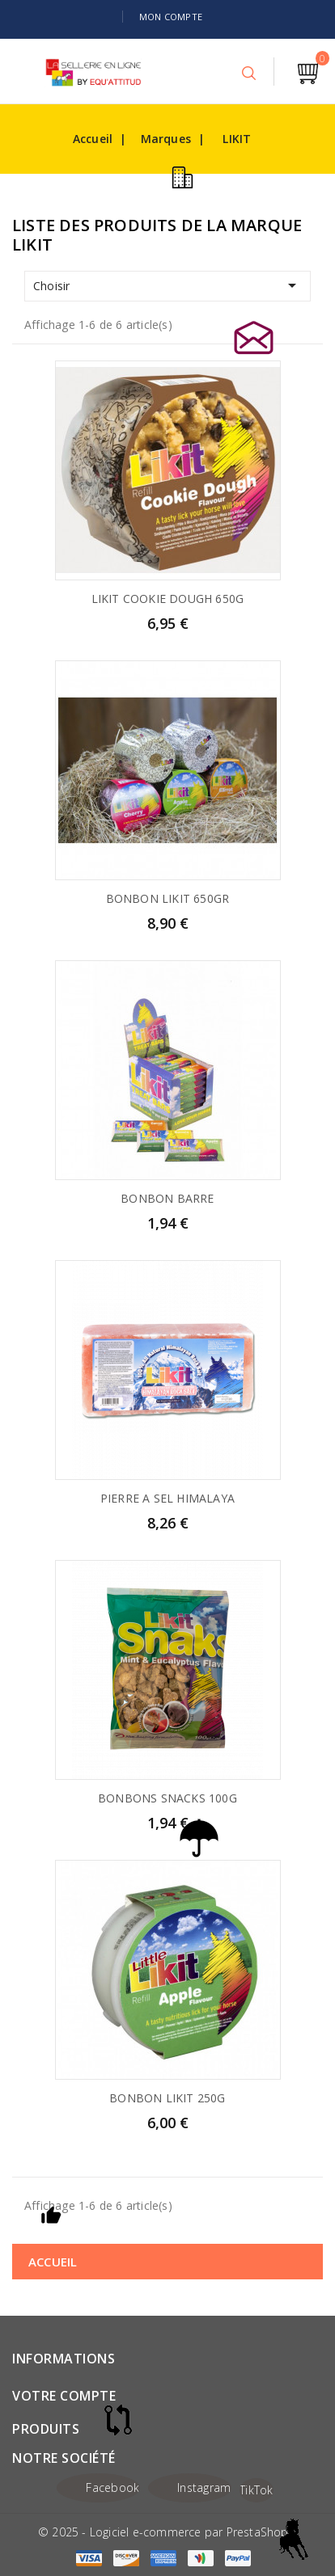 The image size is (335, 2576). Describe the element at coordinates (253, 337) in the screenshot. I see `view an opened or read email` at that location.